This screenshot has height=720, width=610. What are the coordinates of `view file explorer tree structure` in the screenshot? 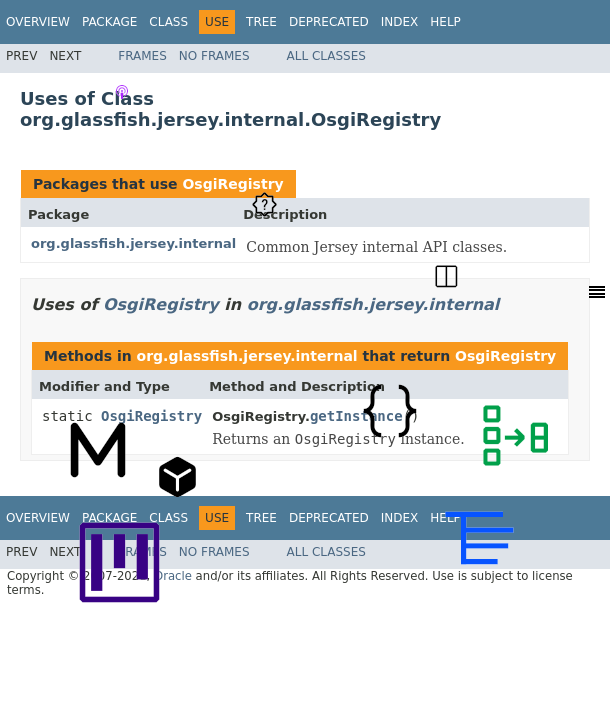 It's located at (482, 538).